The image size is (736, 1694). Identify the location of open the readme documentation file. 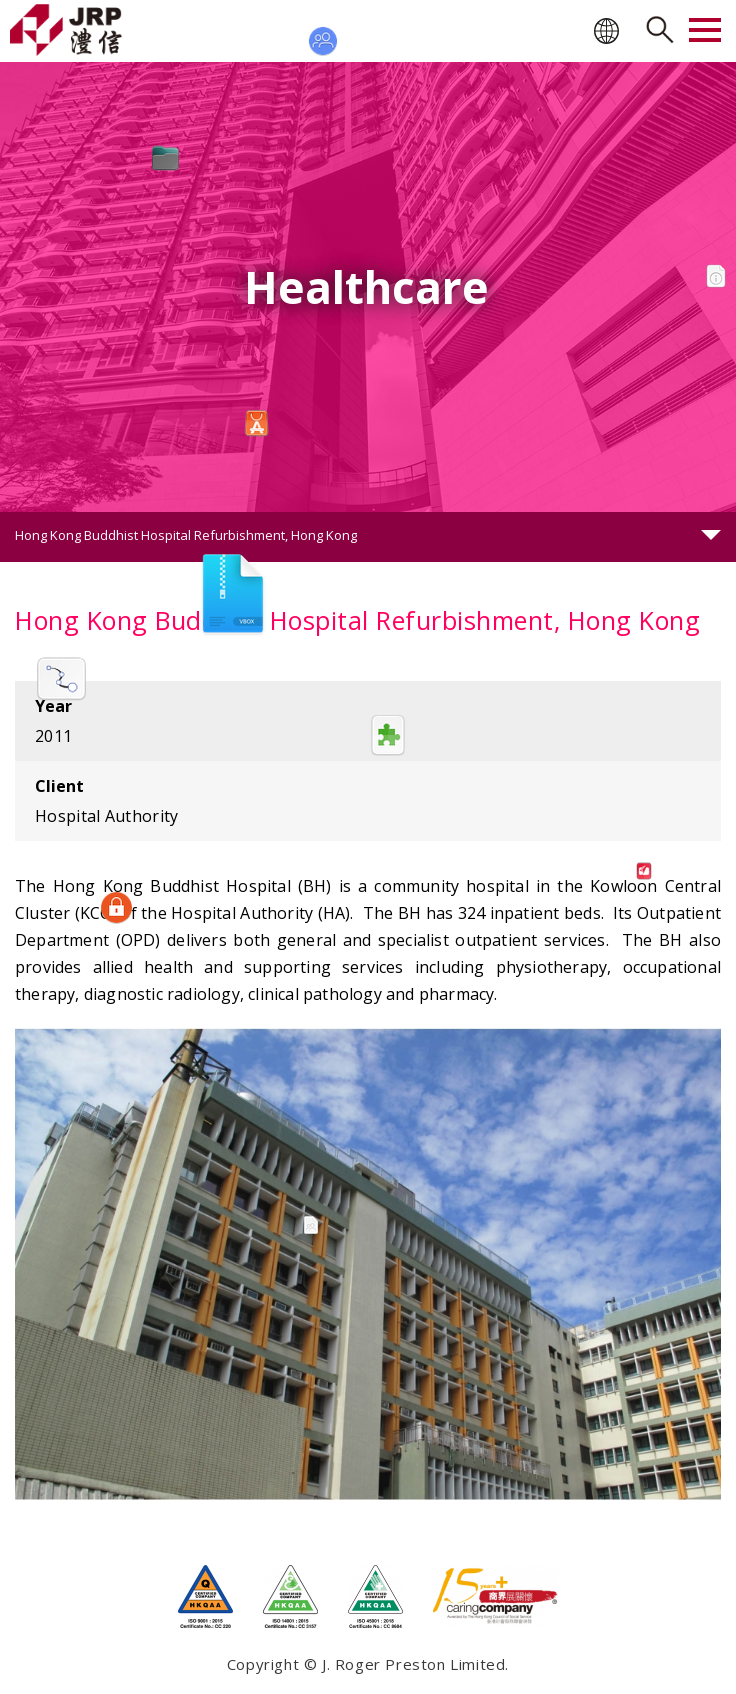
(716, 276).